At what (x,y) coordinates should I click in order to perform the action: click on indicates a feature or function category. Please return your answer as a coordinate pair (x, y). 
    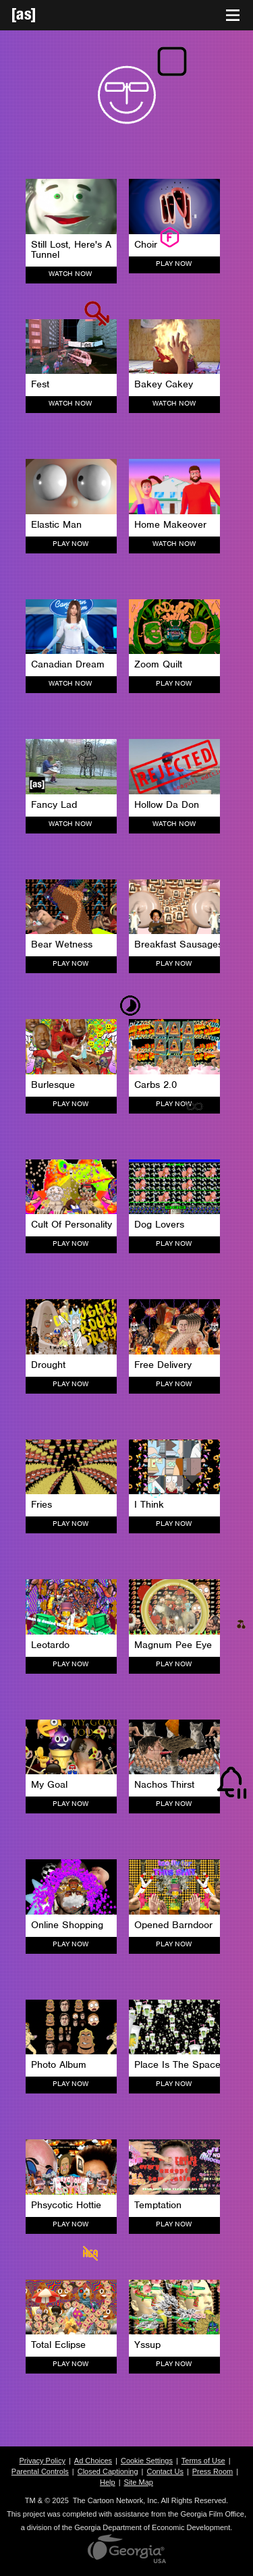
    Looking at the image, I should click on (169, 237).